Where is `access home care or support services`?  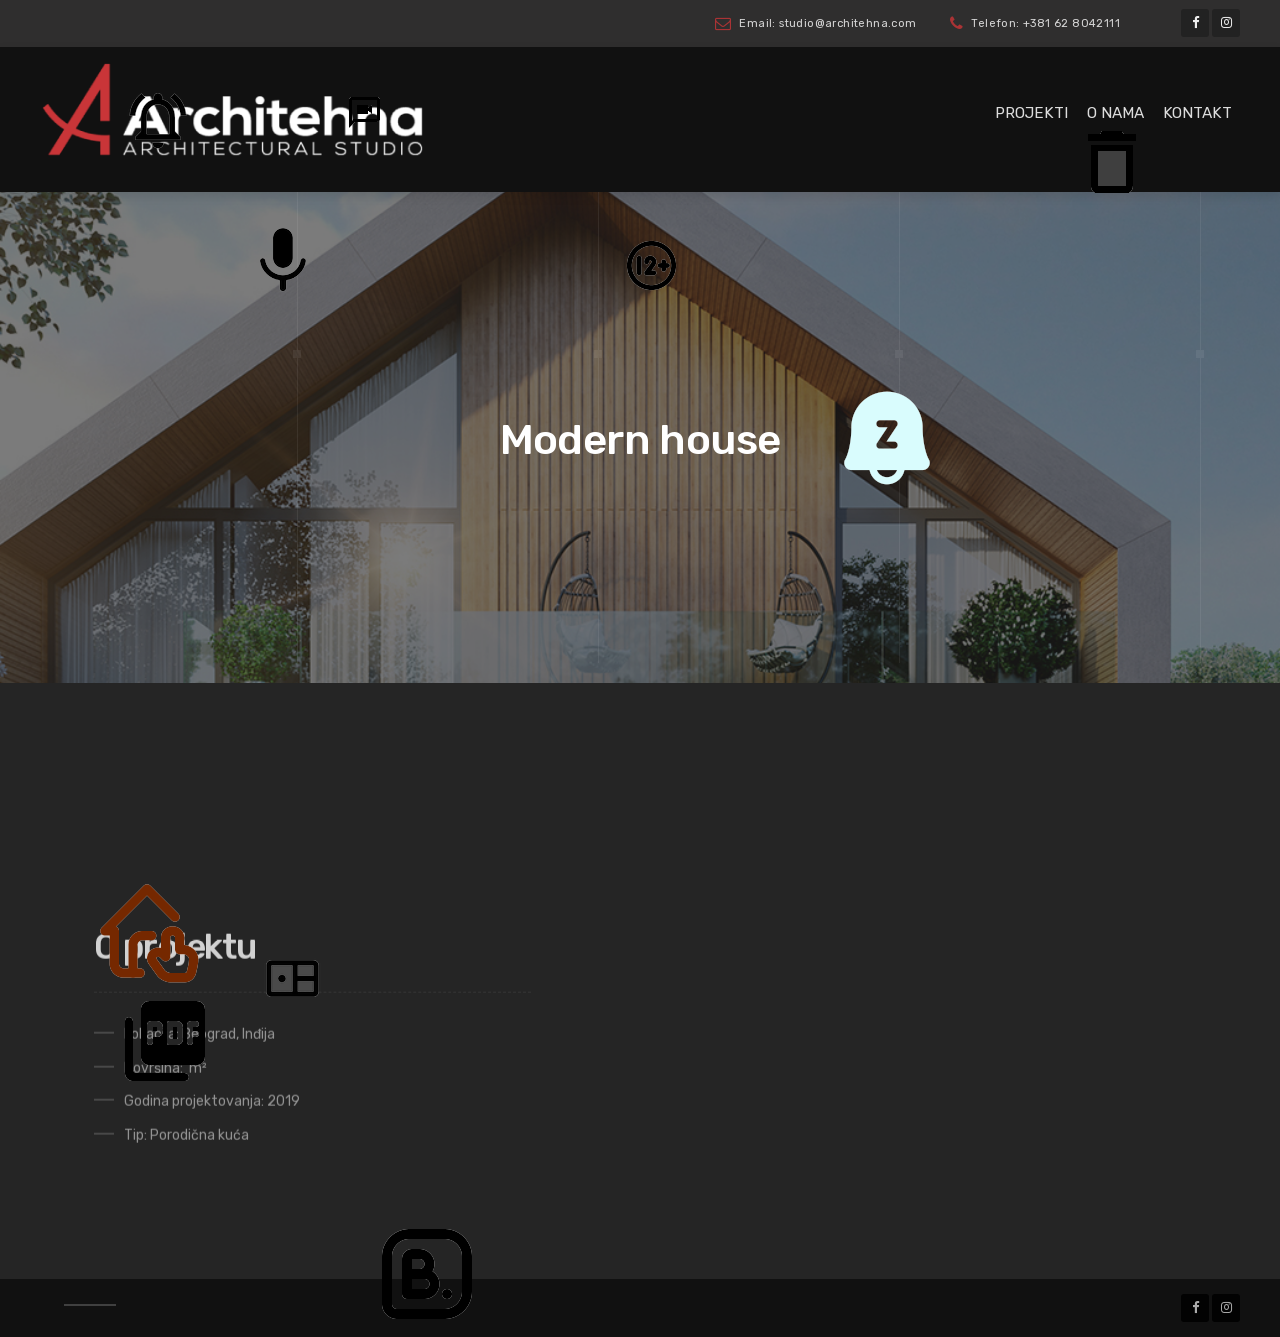
access home care or support services is located at coordinates (147, 931).